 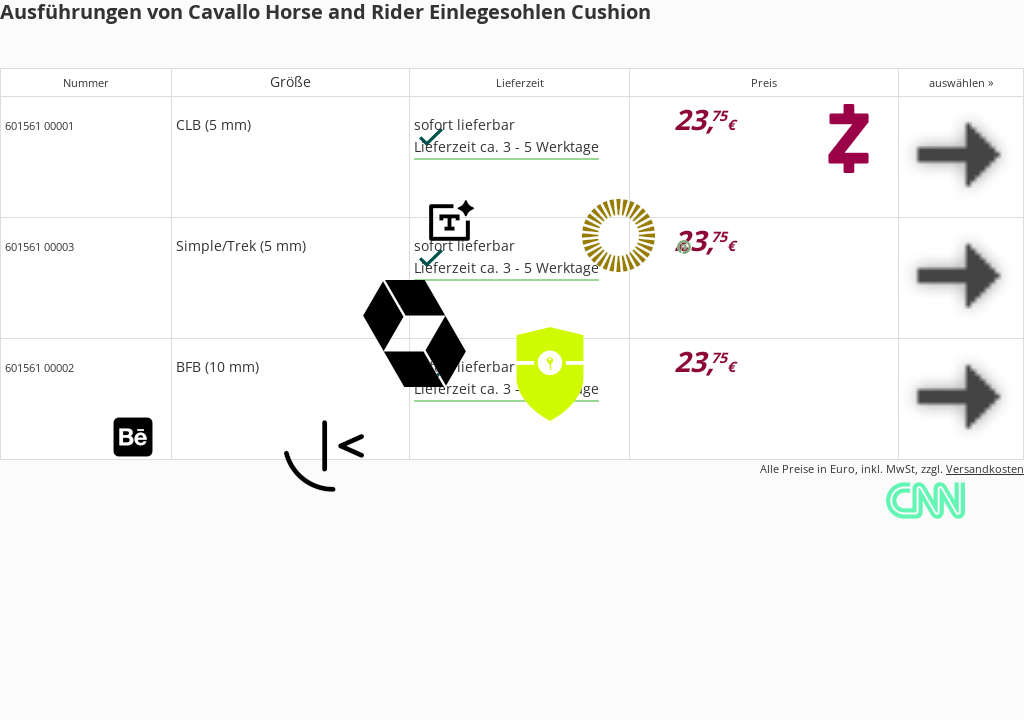 I want to click on open the CNN news app, so click(x=925, y=500).